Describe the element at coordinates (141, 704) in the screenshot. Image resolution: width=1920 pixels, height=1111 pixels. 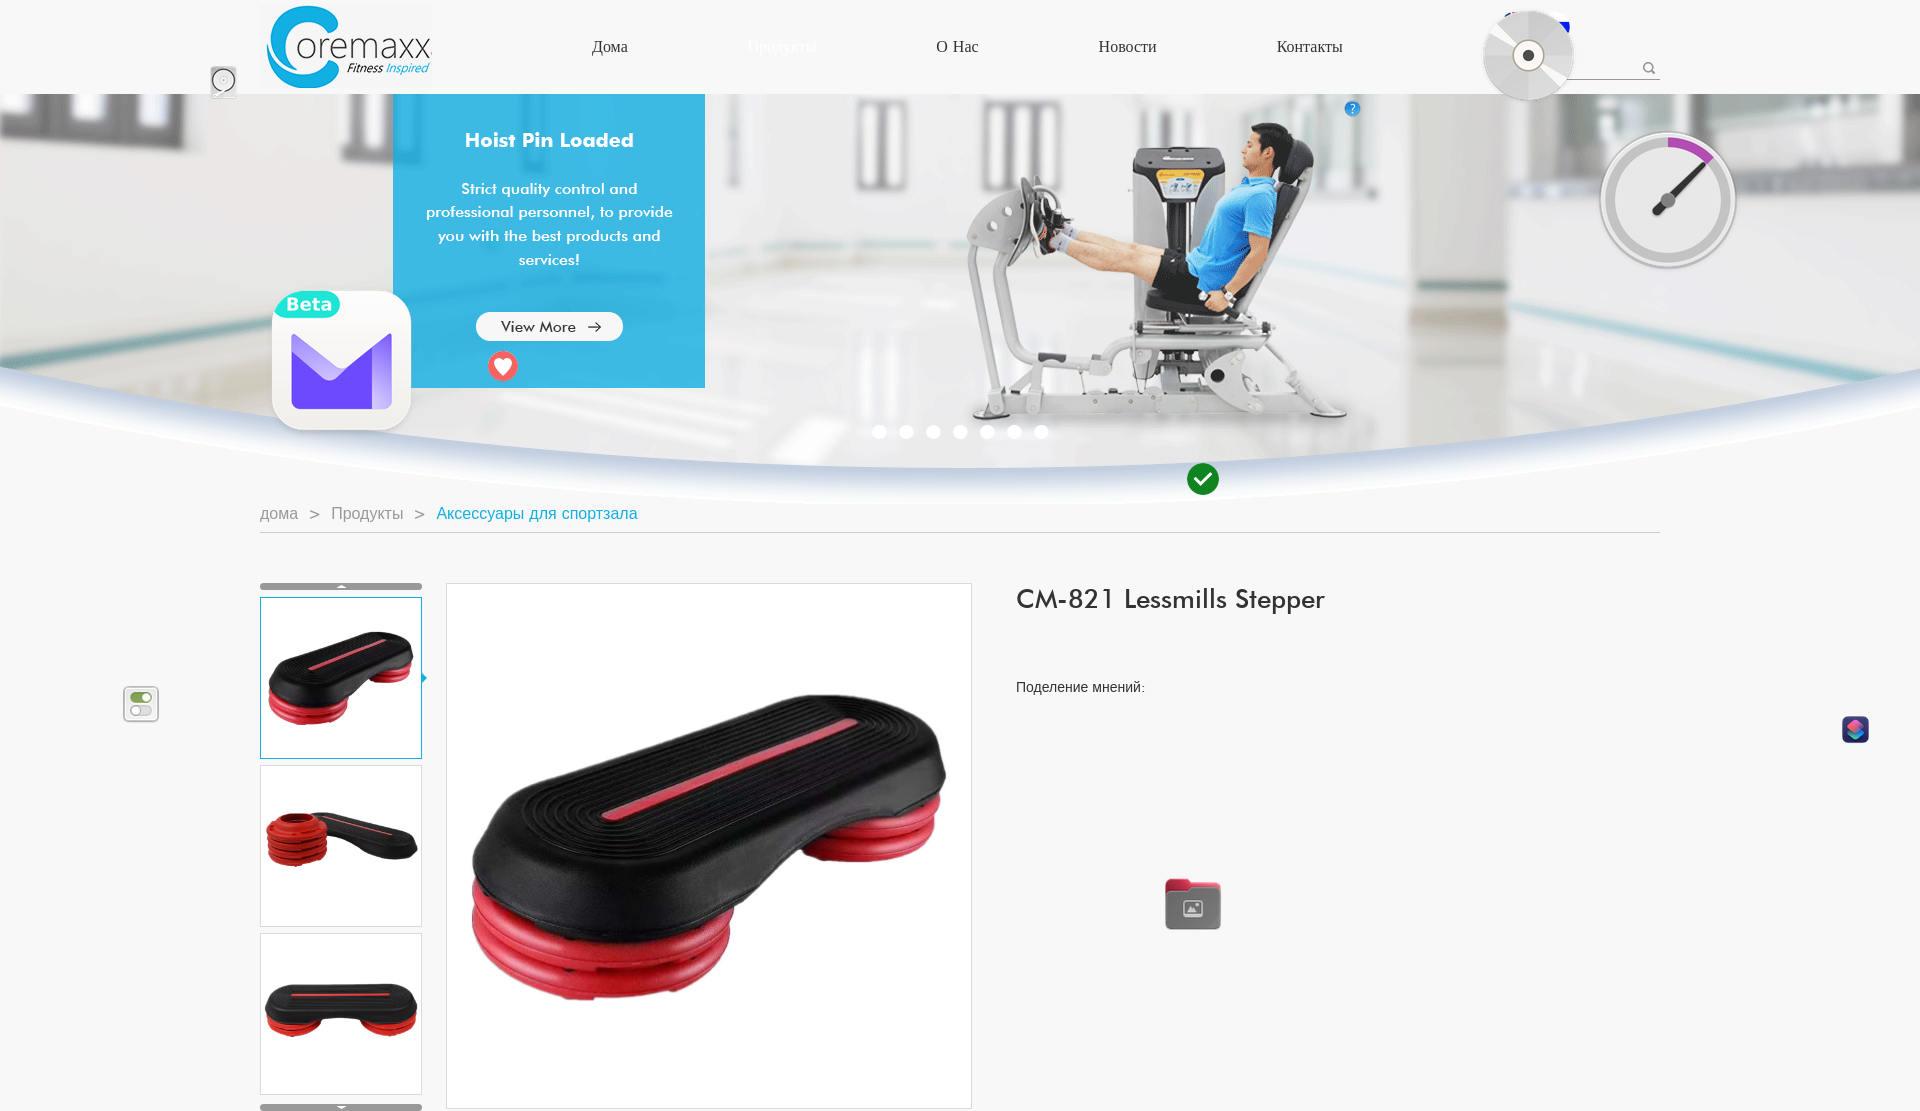
I see `open system settings or preferences` at that location.